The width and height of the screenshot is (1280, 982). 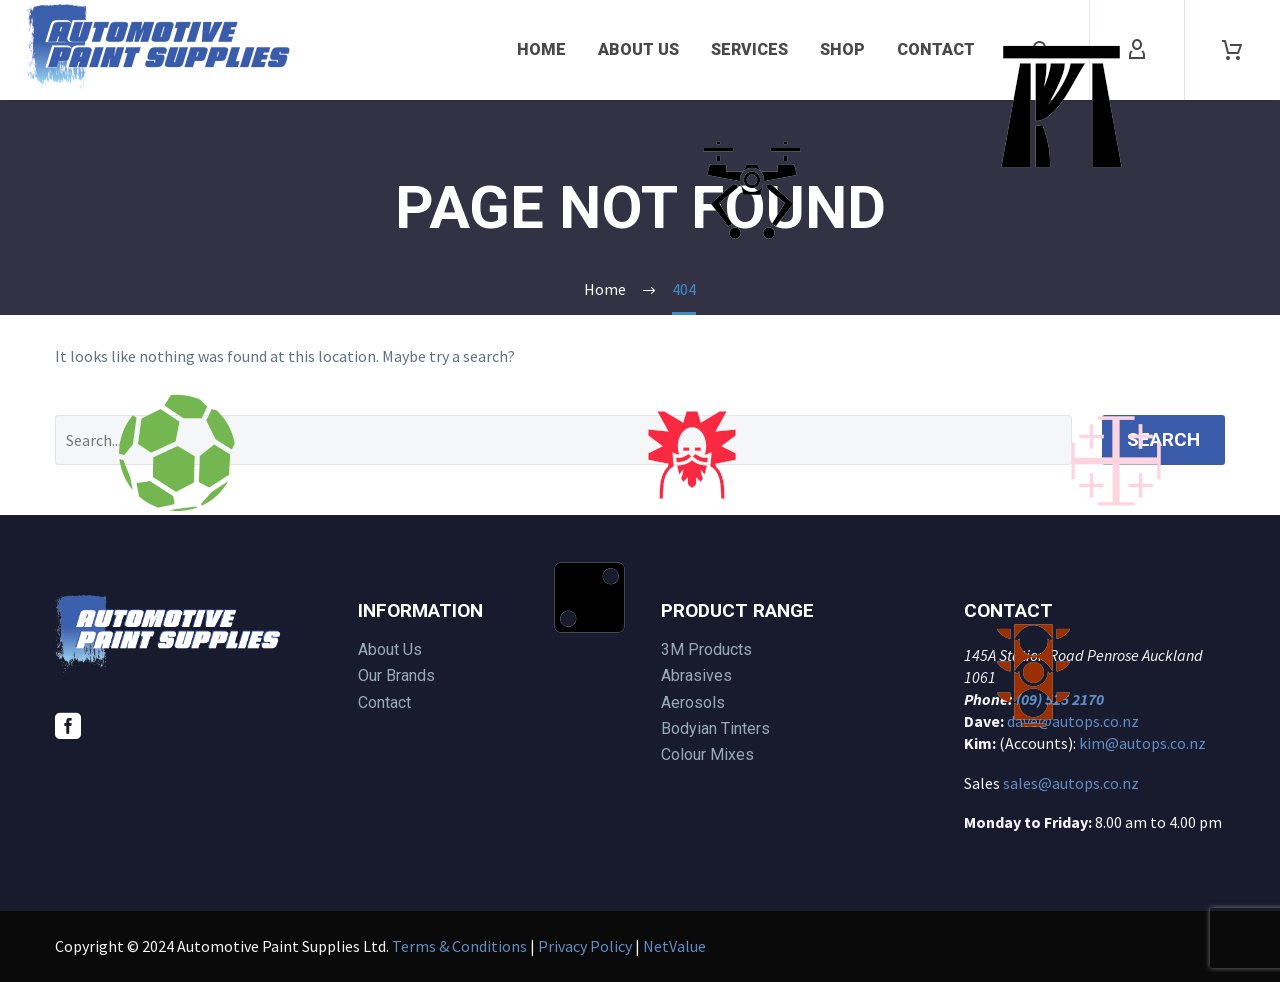 What do you see at coordinates (692, 455) in the screenshot?
I see `wisdom or knowledge stat indicator` at bounding box center [692, 455].